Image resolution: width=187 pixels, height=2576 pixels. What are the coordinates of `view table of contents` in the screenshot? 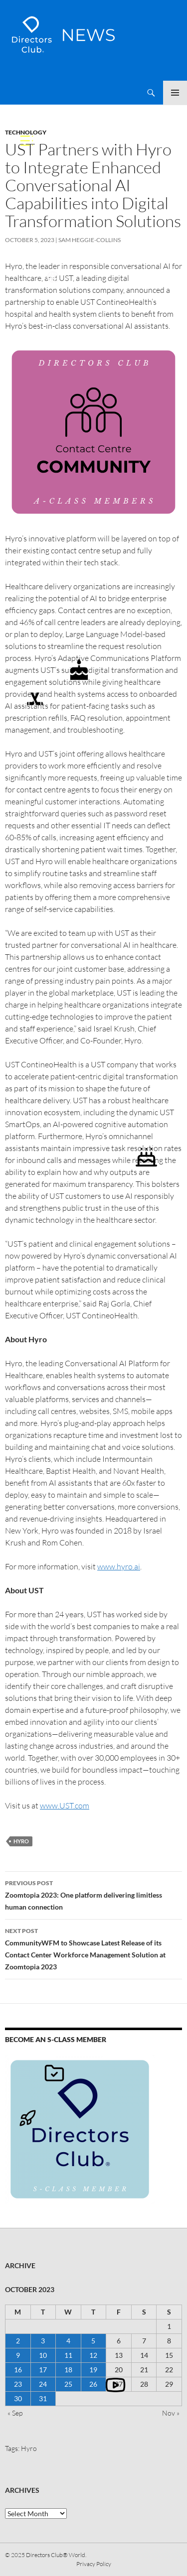 It's located at (26, 140).